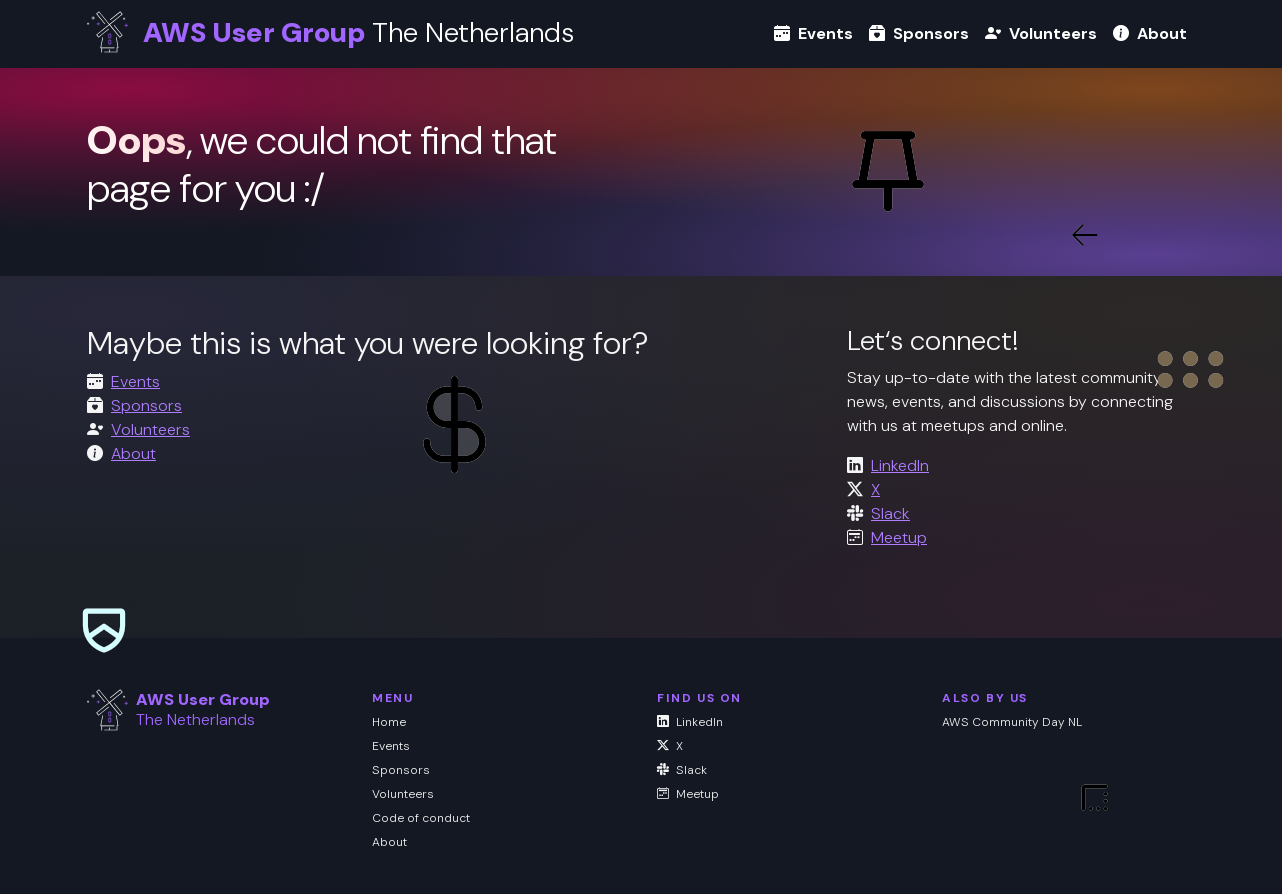  What do you see at coordinates (104, 628) in the screenshot?
I see `access security or protection settings` at bounding box center [104, 628].